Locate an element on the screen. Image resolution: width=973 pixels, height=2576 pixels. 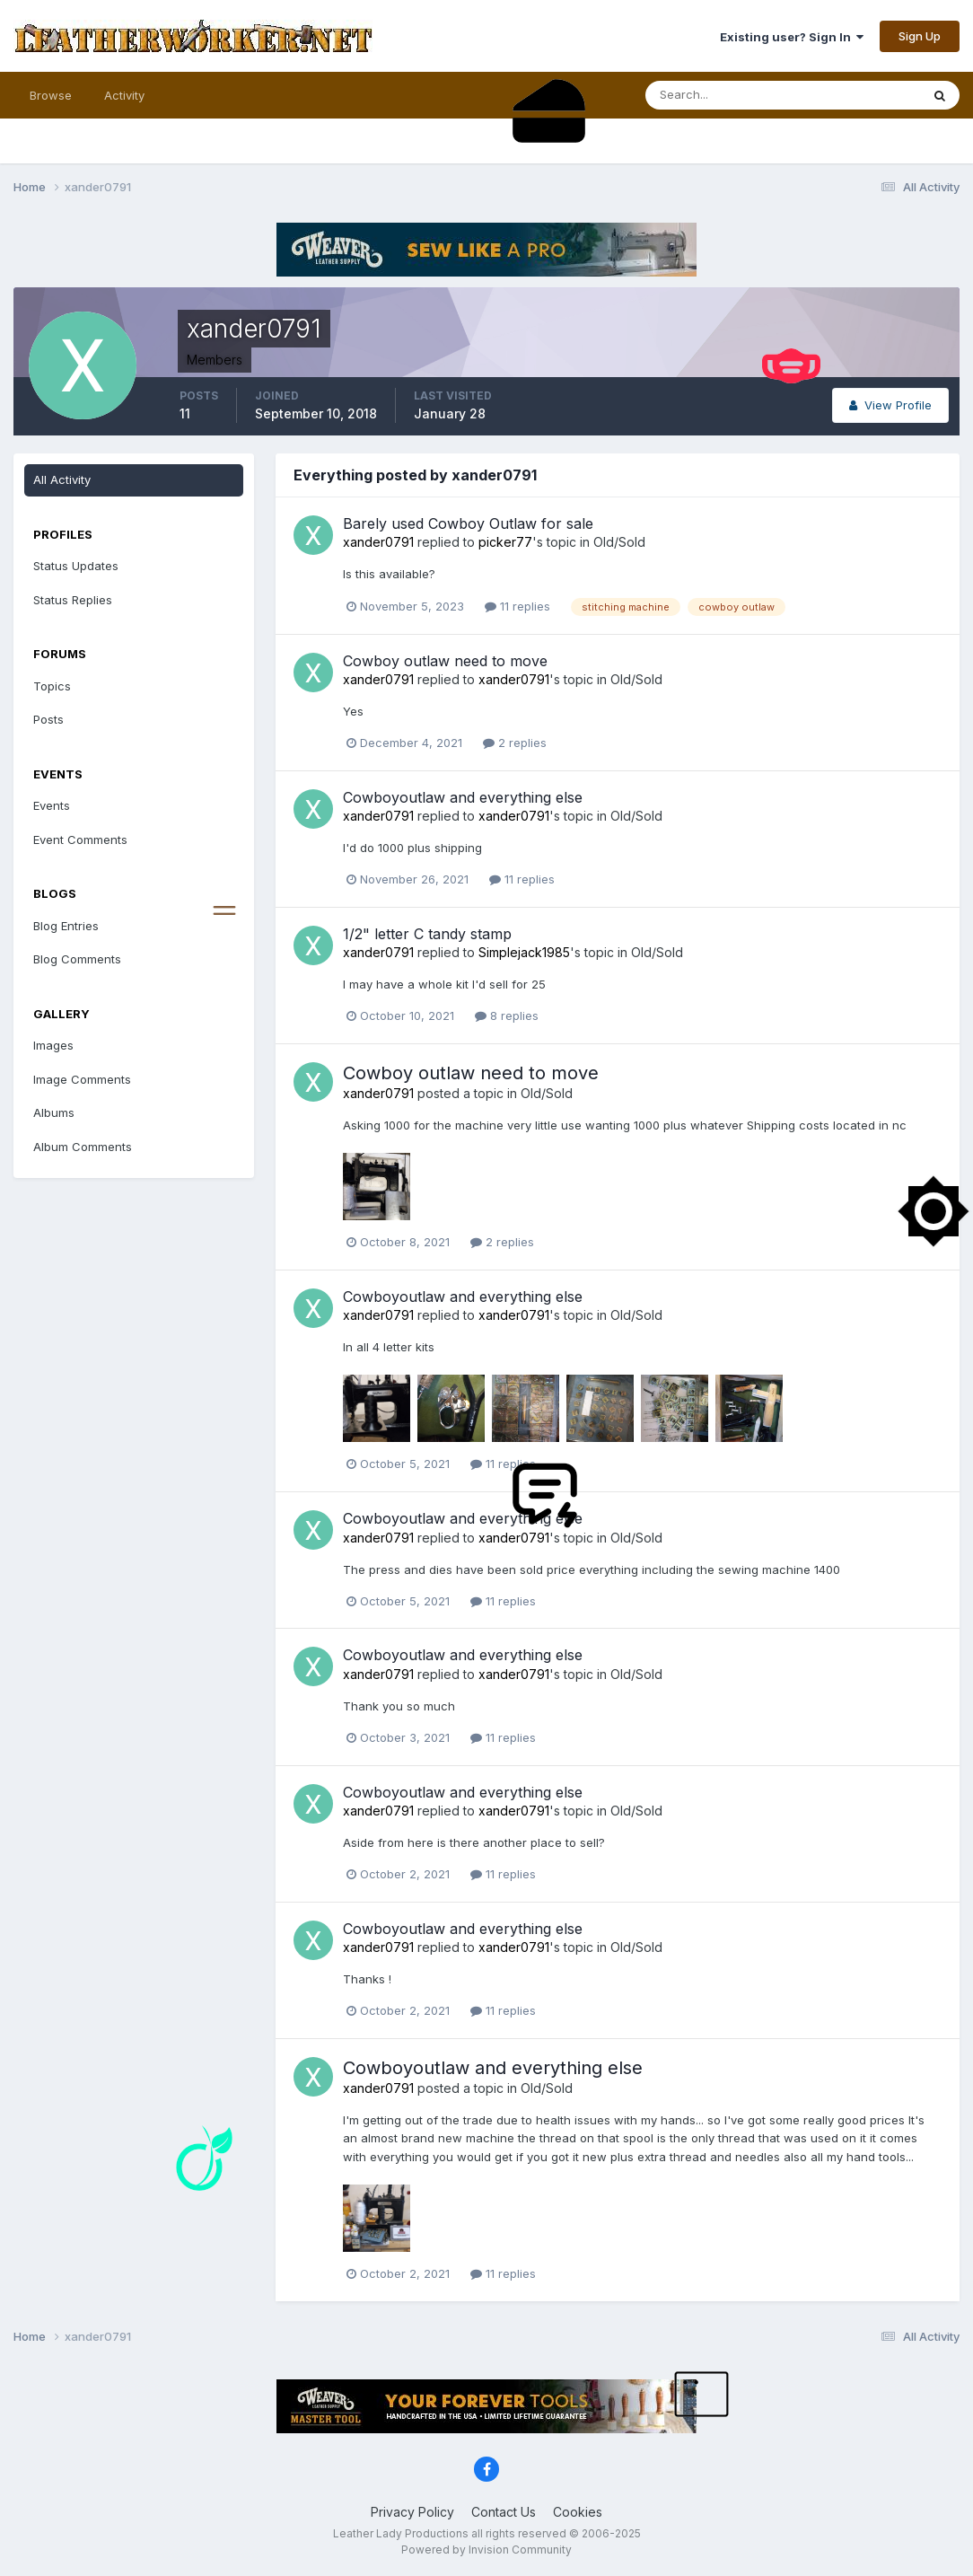
link to viadeo professional network profile is located at coordinates (204, 2158).